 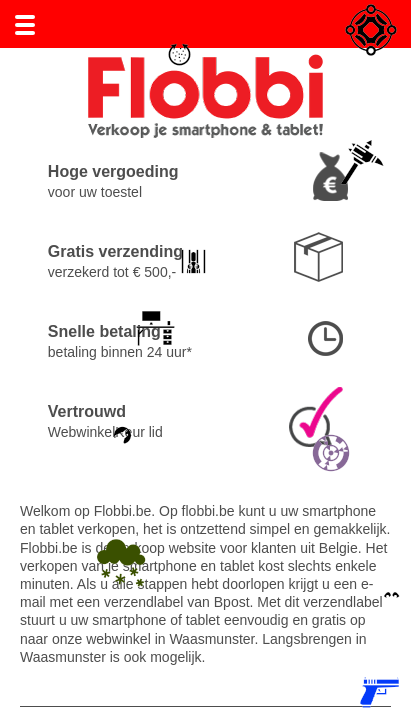 I want to click on access weapons inventory in game, so click(x=379, y=692).